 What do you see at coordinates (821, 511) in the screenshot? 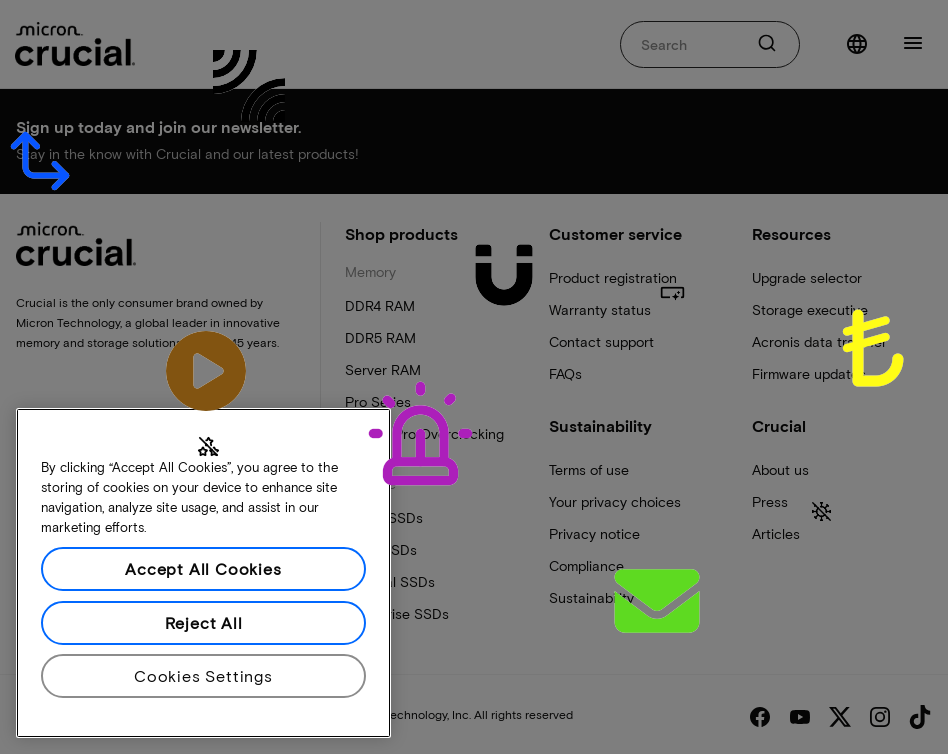
I see `virus protection enabled or threat neutralized` at bounding box center [821, 511].